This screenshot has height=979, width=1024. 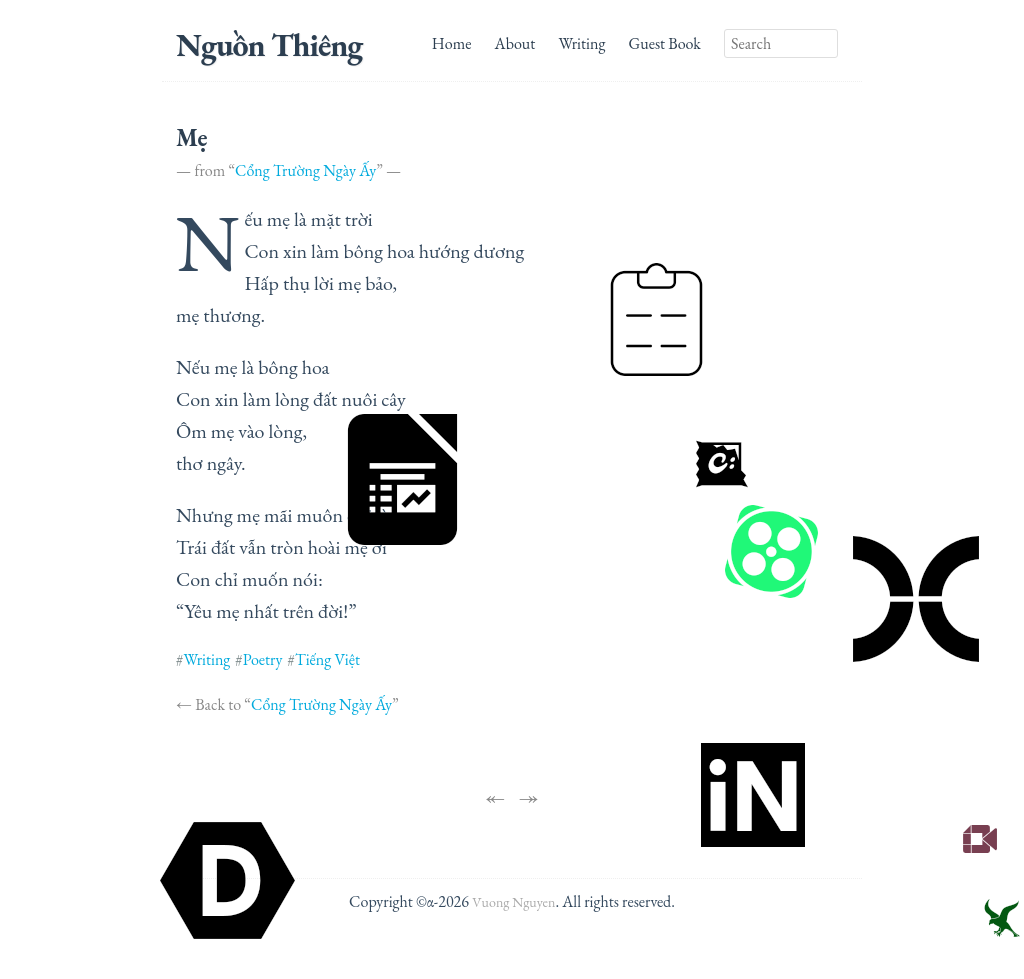 I want to click on open LibreOffice Impress presentation software, so click(x=402, y=479).